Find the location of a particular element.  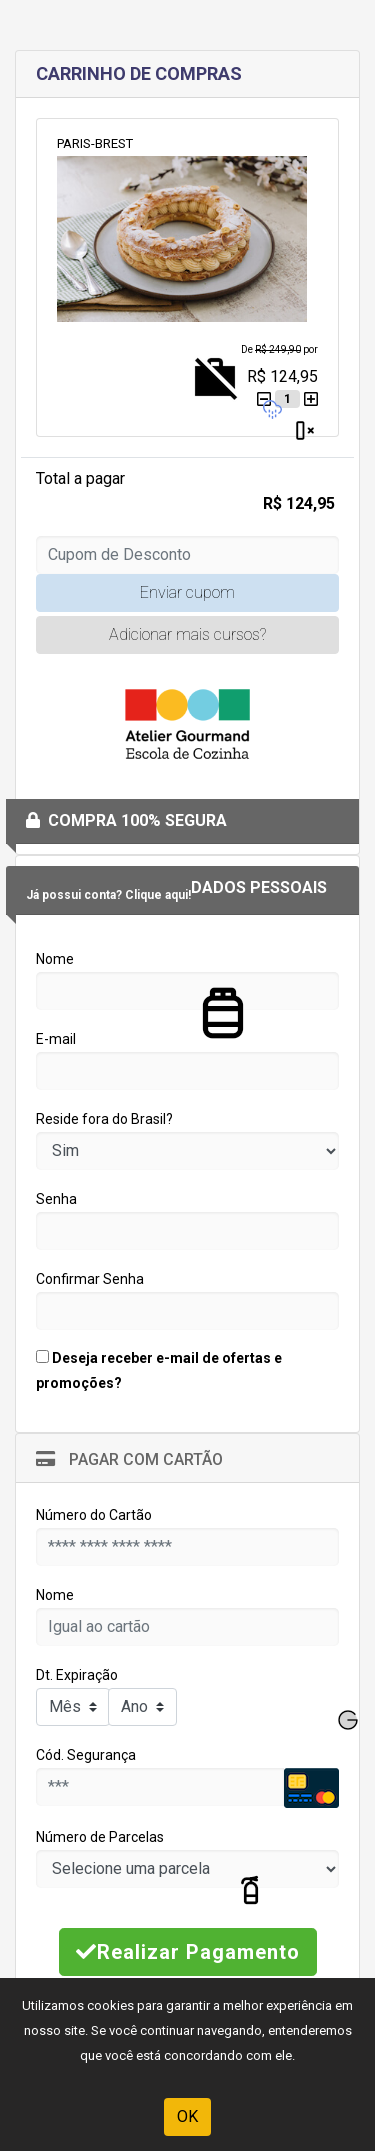

remove a column from a table or layout is located at coordinates (304, 430).